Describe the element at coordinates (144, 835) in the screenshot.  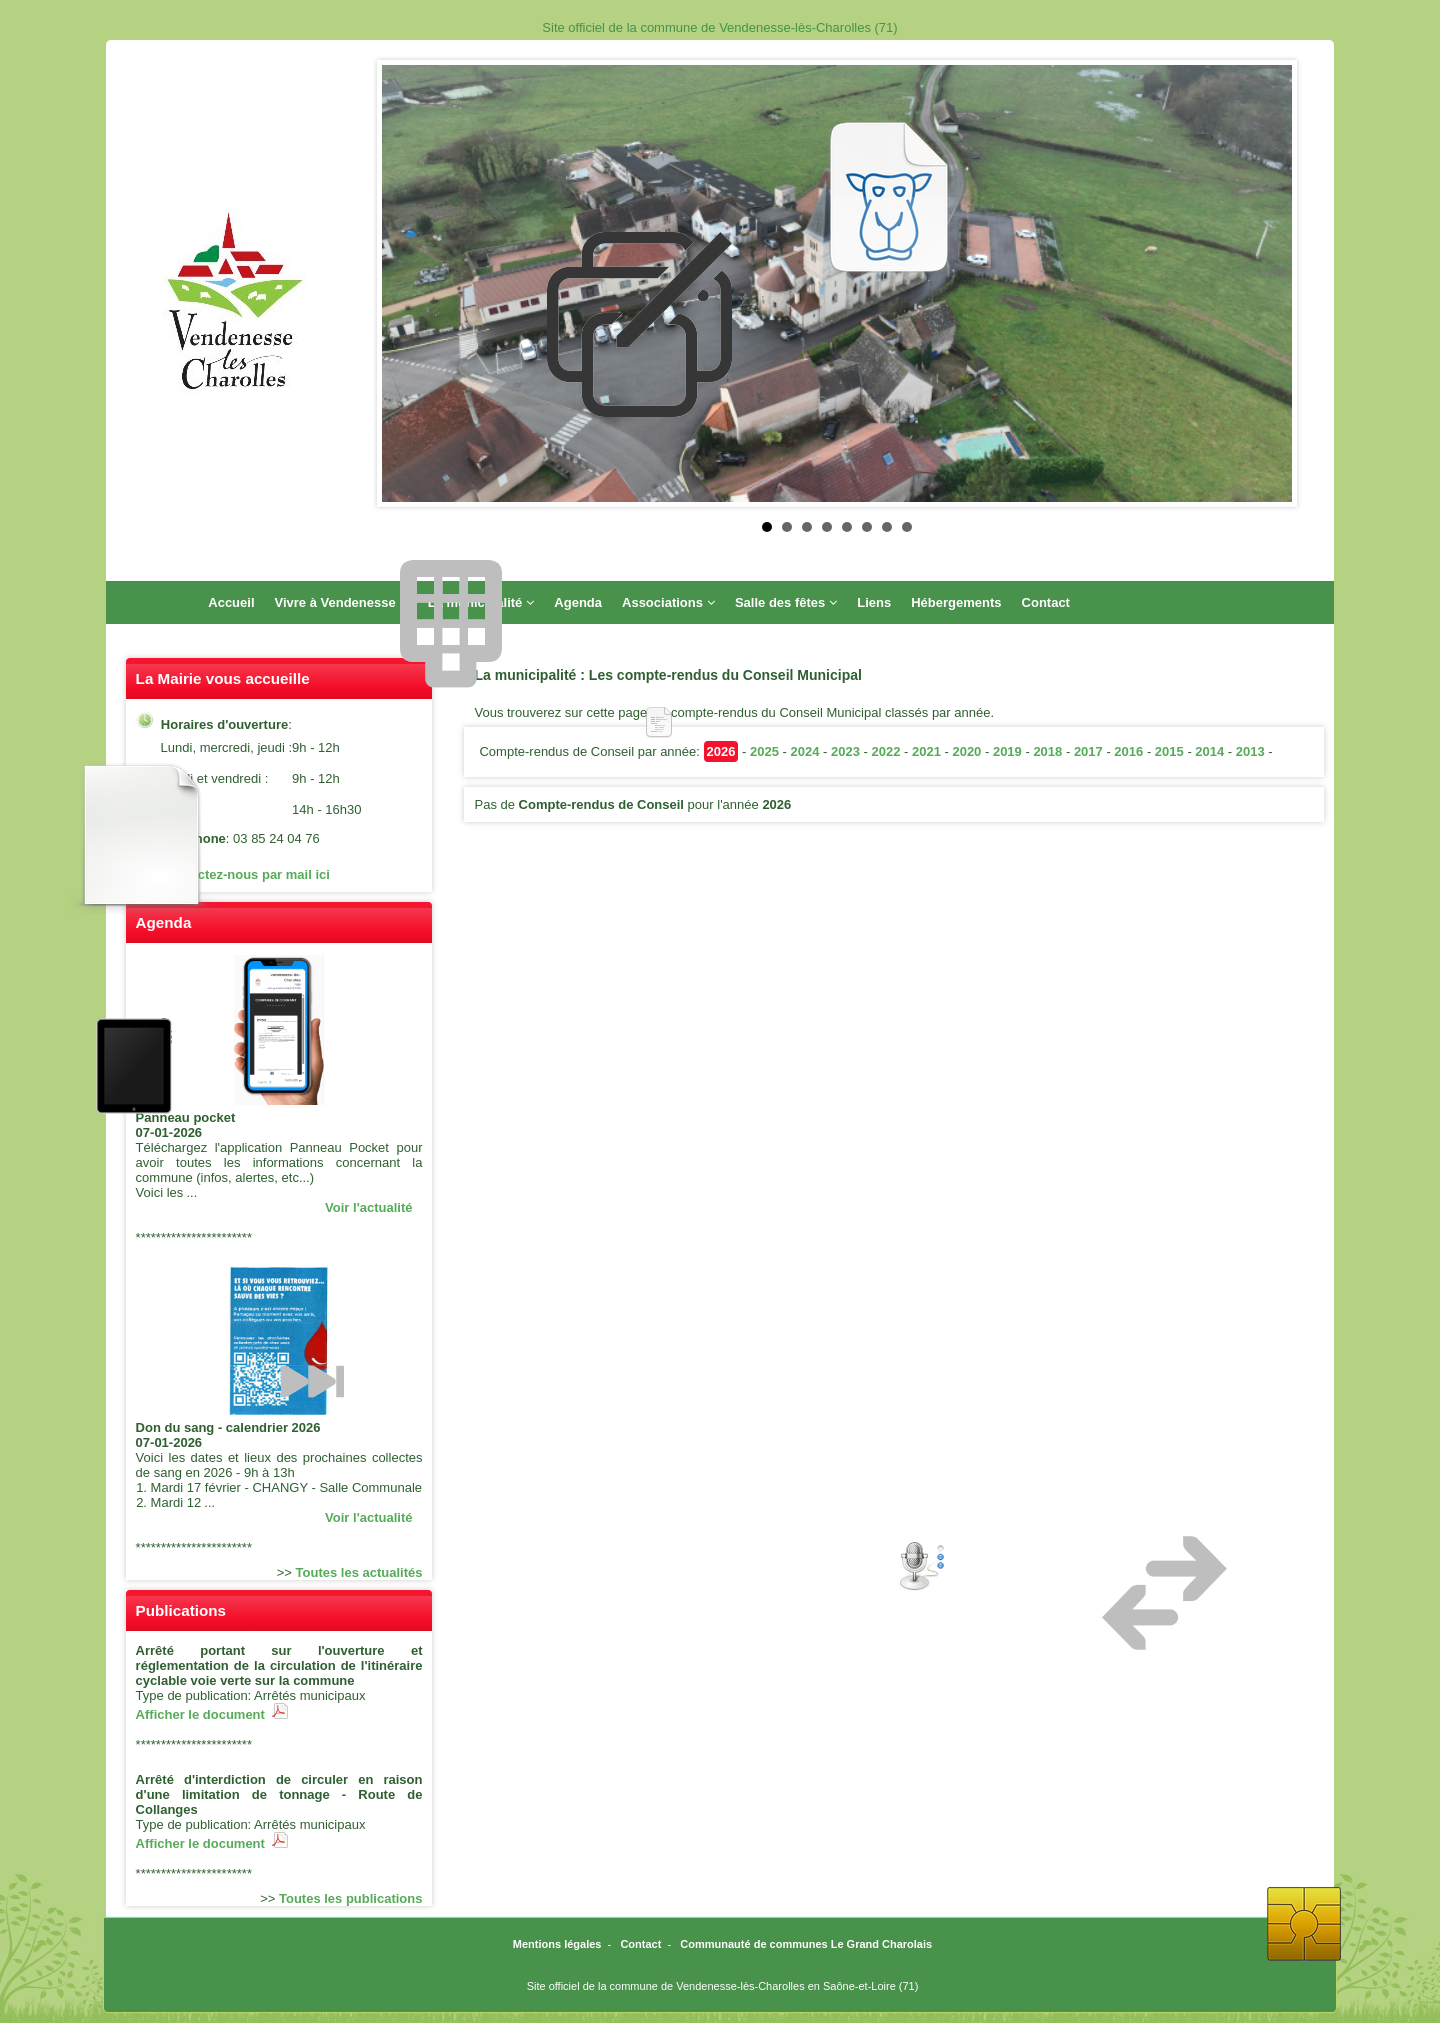
I see `a text or document file preview` at that location.